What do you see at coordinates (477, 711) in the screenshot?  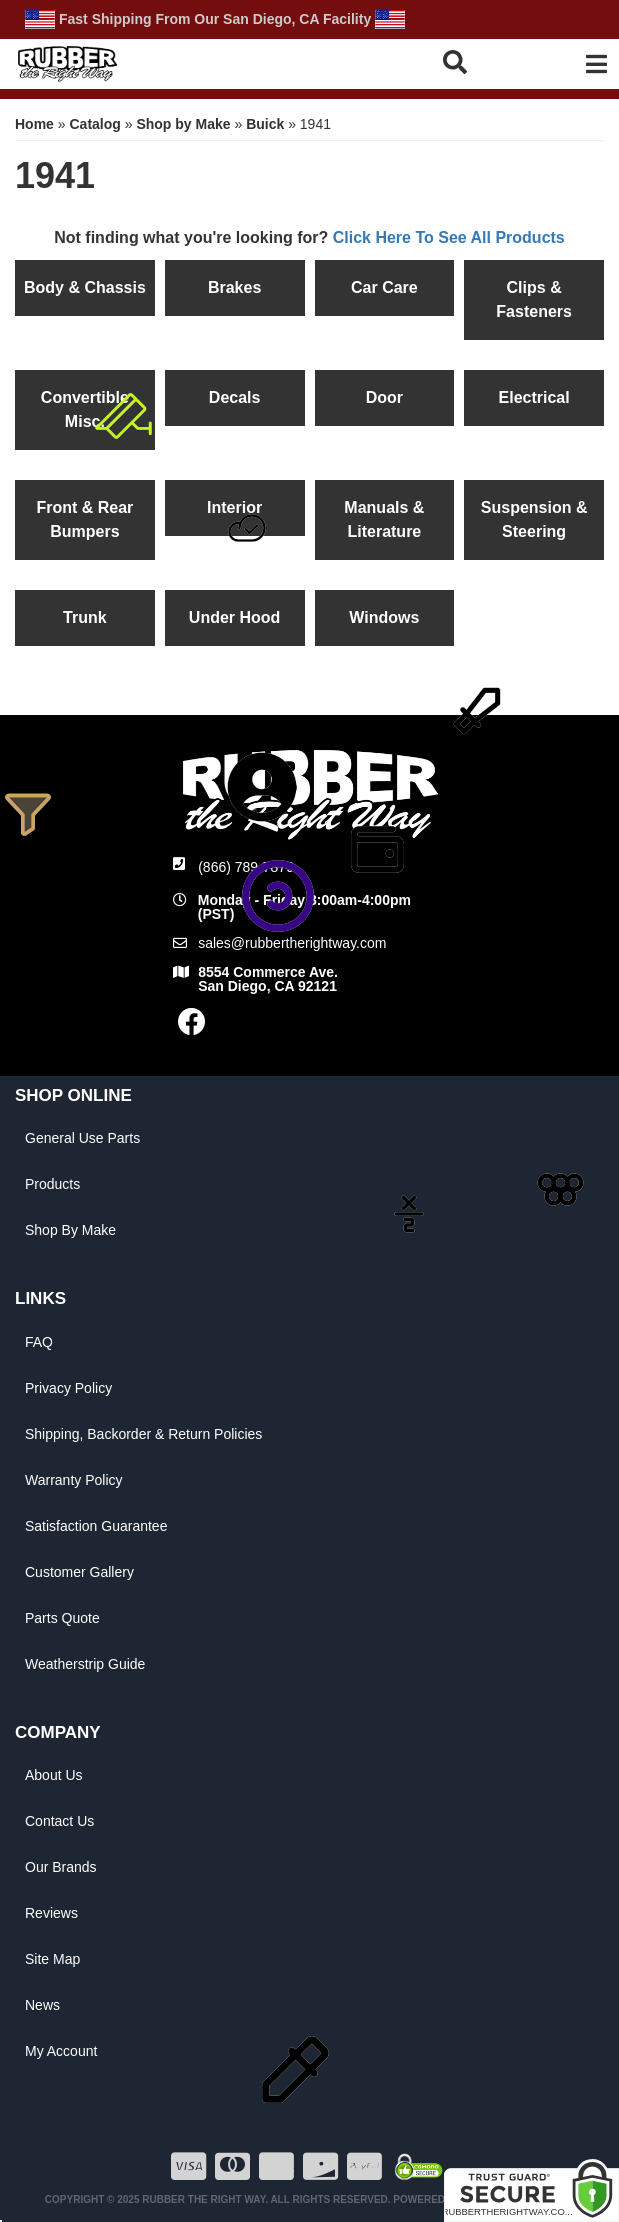 I see `access combat or battle features` at bounding box center [477, 711].